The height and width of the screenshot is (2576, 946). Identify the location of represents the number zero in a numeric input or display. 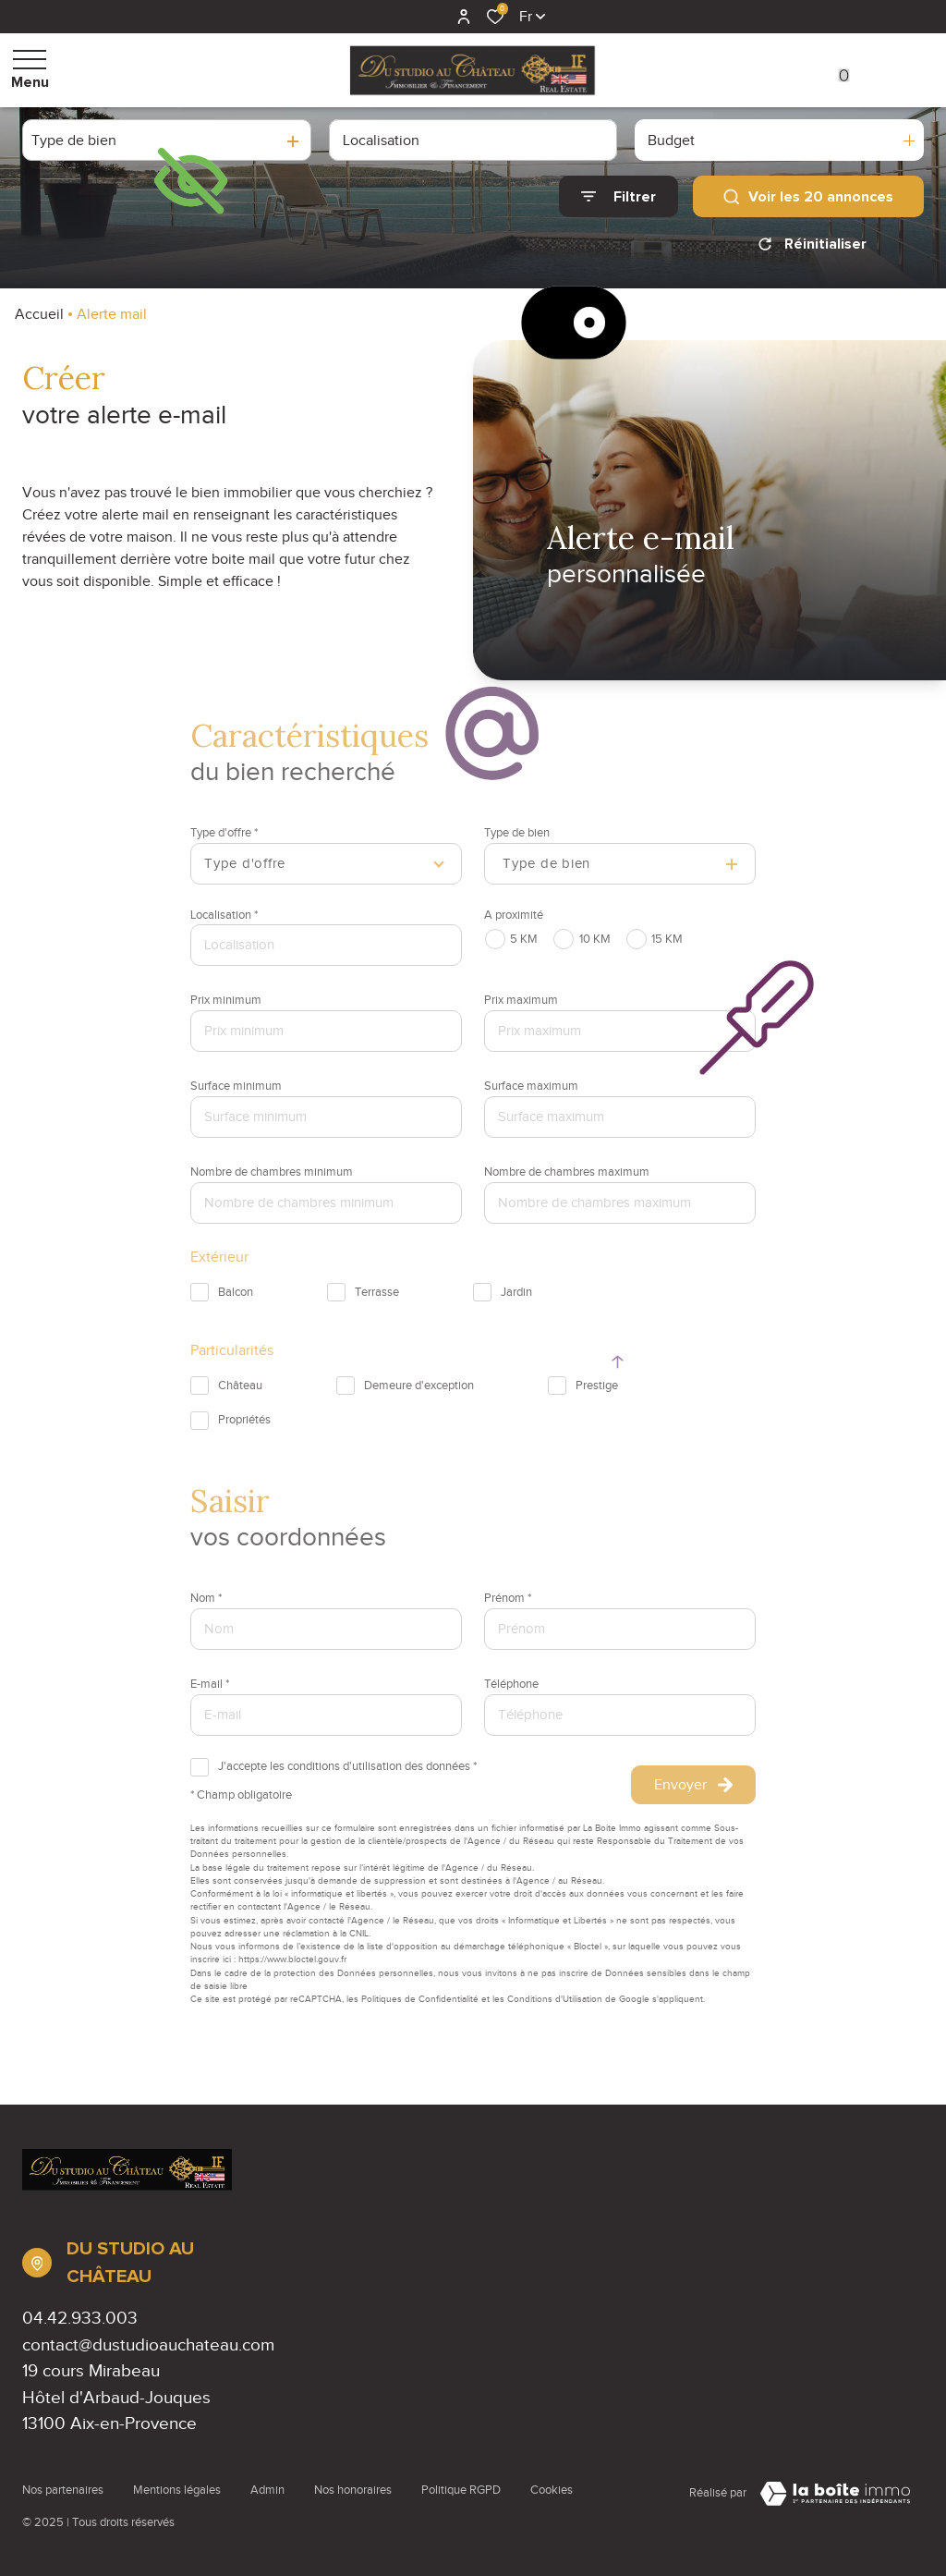
(843, 75).